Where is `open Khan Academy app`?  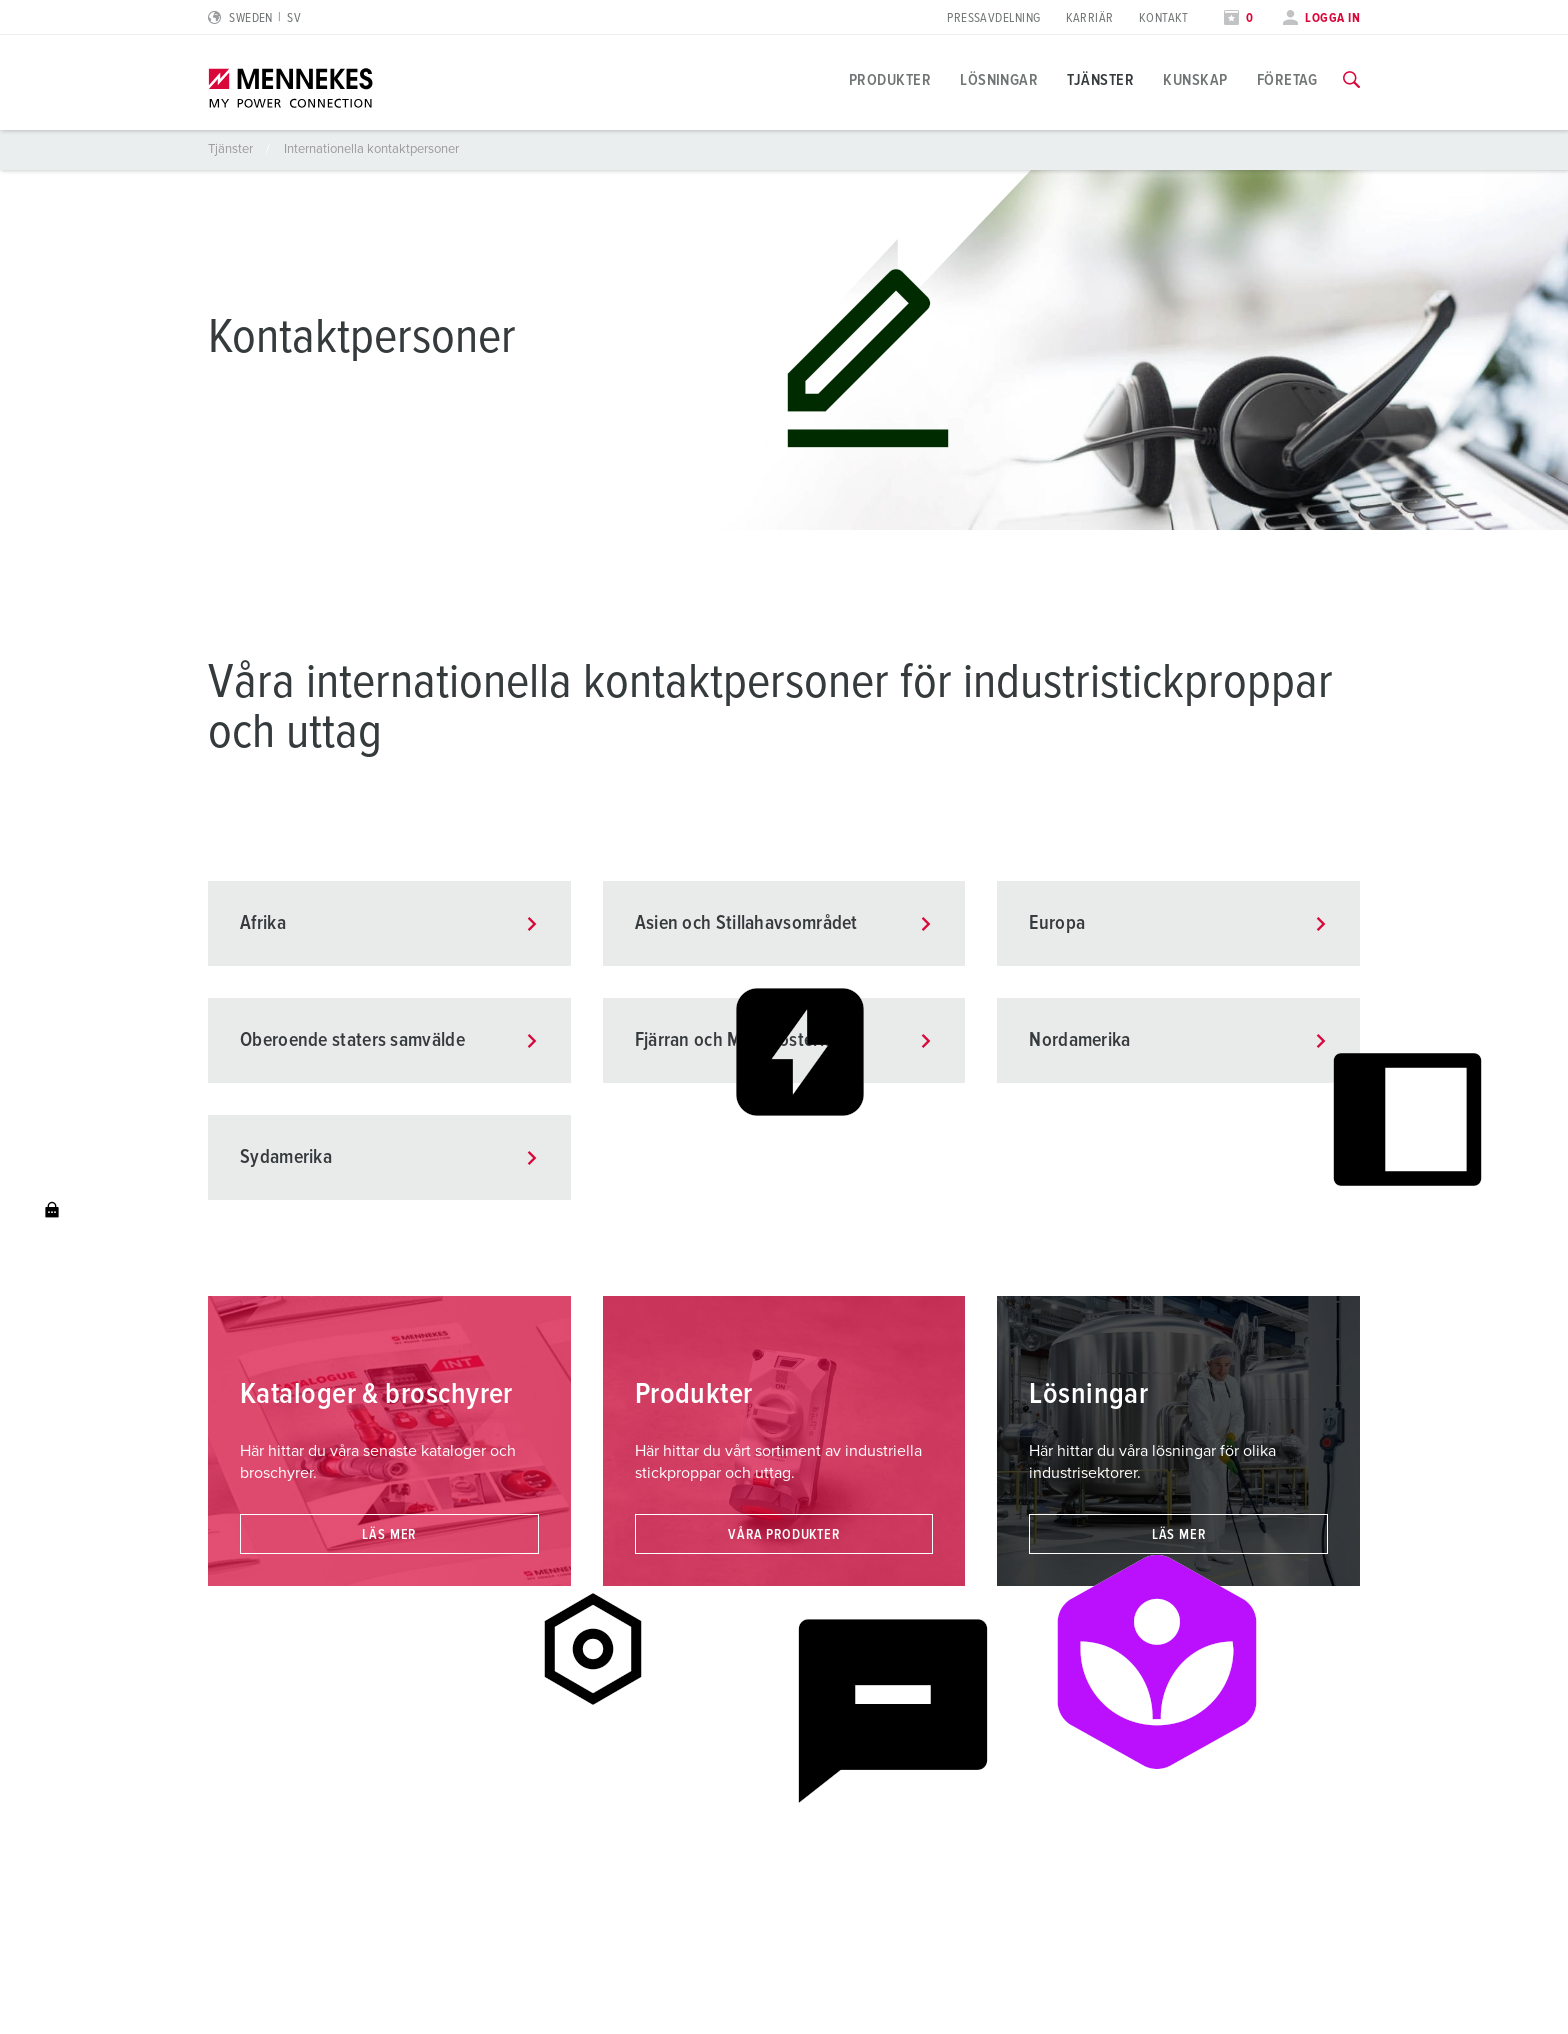
open Khan Academy app is located at coordinates (1157, 1662).